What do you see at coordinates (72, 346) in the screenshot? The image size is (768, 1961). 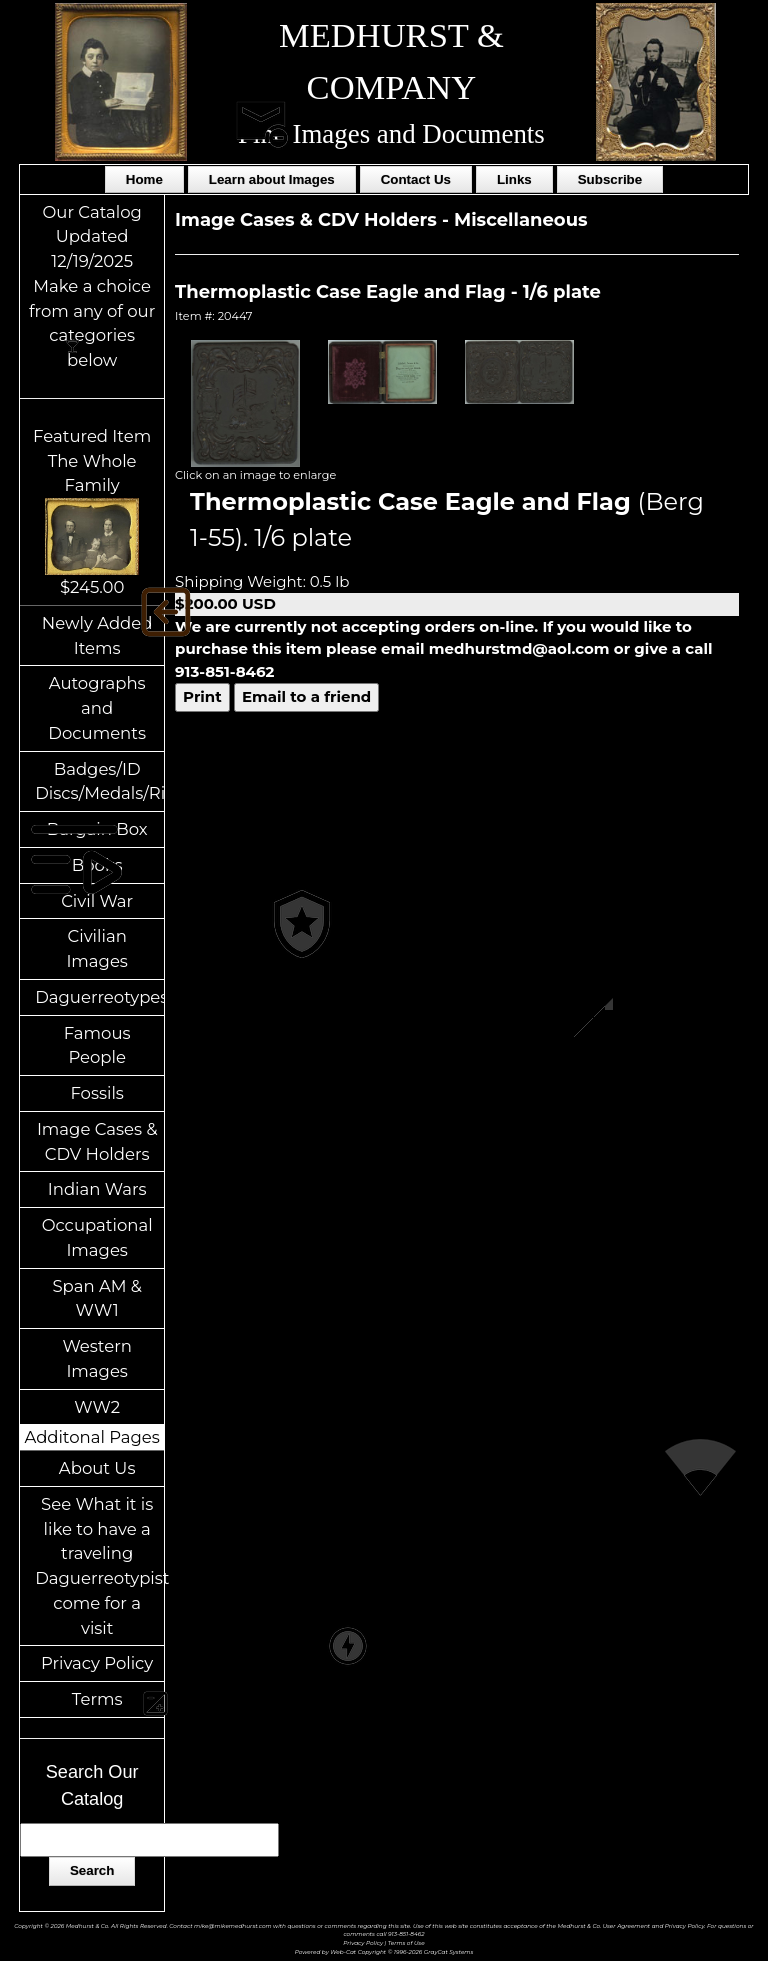 I see `find nearby bars or nightlife` at bounding box center [72, 346].